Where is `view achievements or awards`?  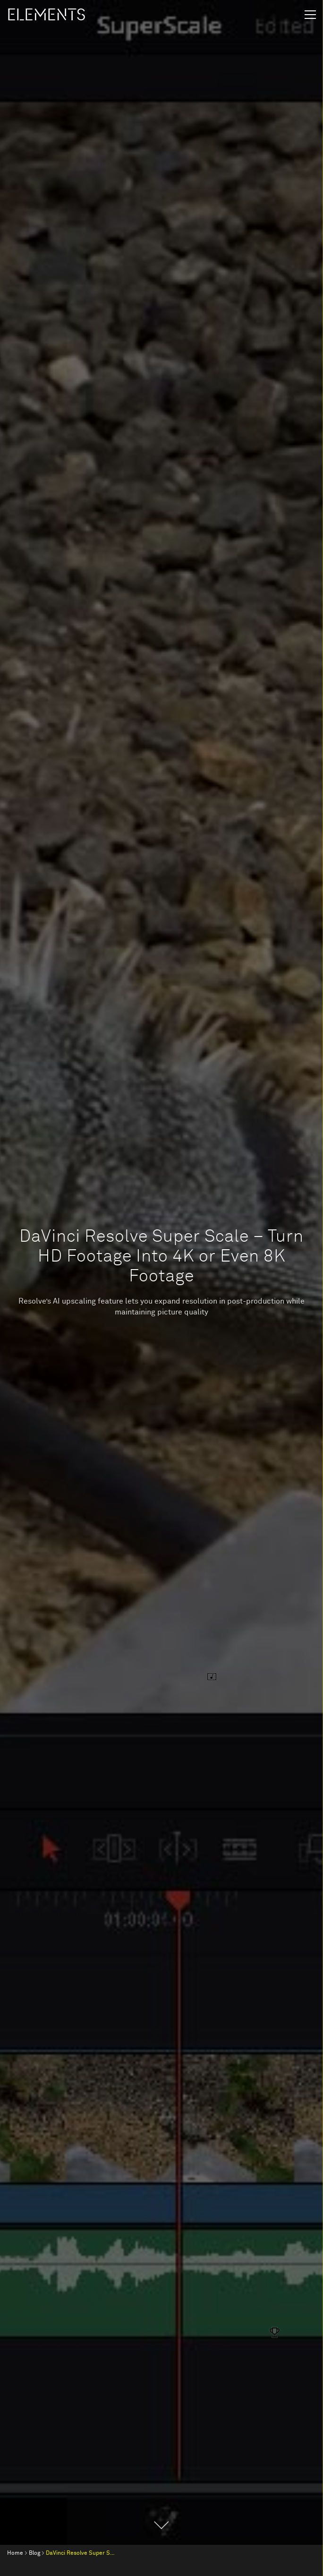
view achievements or awards is located at coordinates (274, 2332).